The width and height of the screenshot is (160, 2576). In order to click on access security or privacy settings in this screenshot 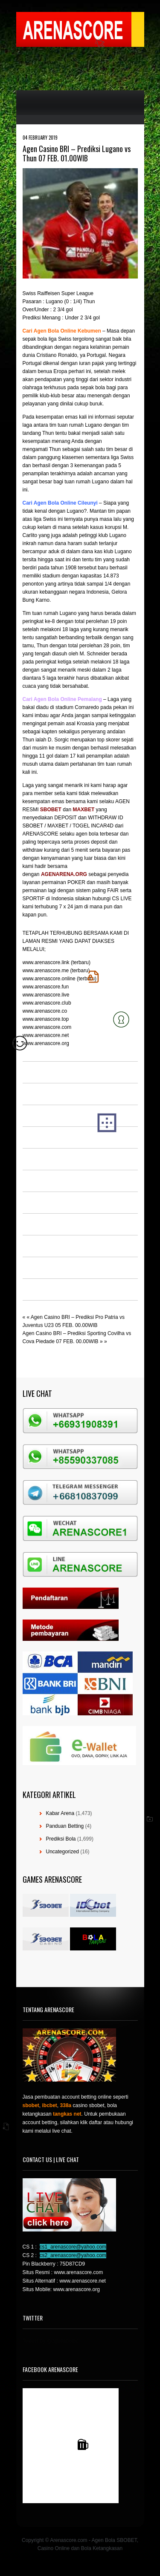, I will do `click(121, 1019)`.